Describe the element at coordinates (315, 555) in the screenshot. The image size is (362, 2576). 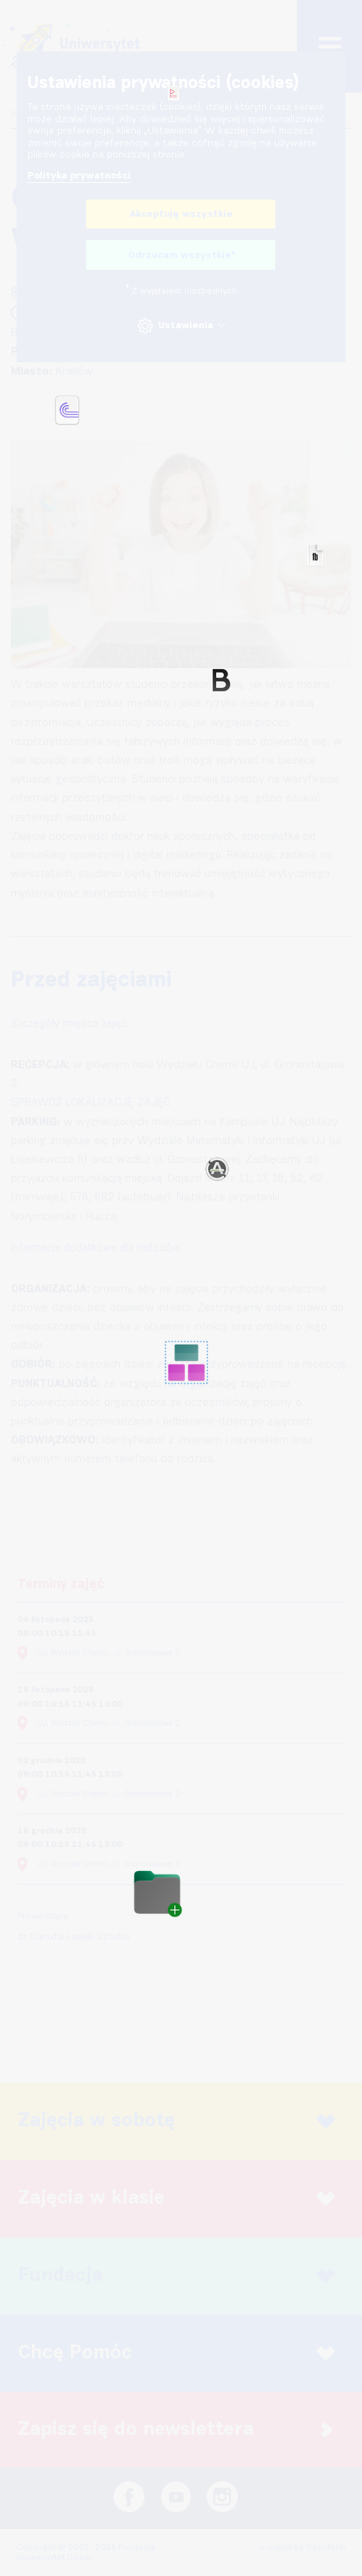
I see `a fictionbook (.fb2) ebook file` at that location.